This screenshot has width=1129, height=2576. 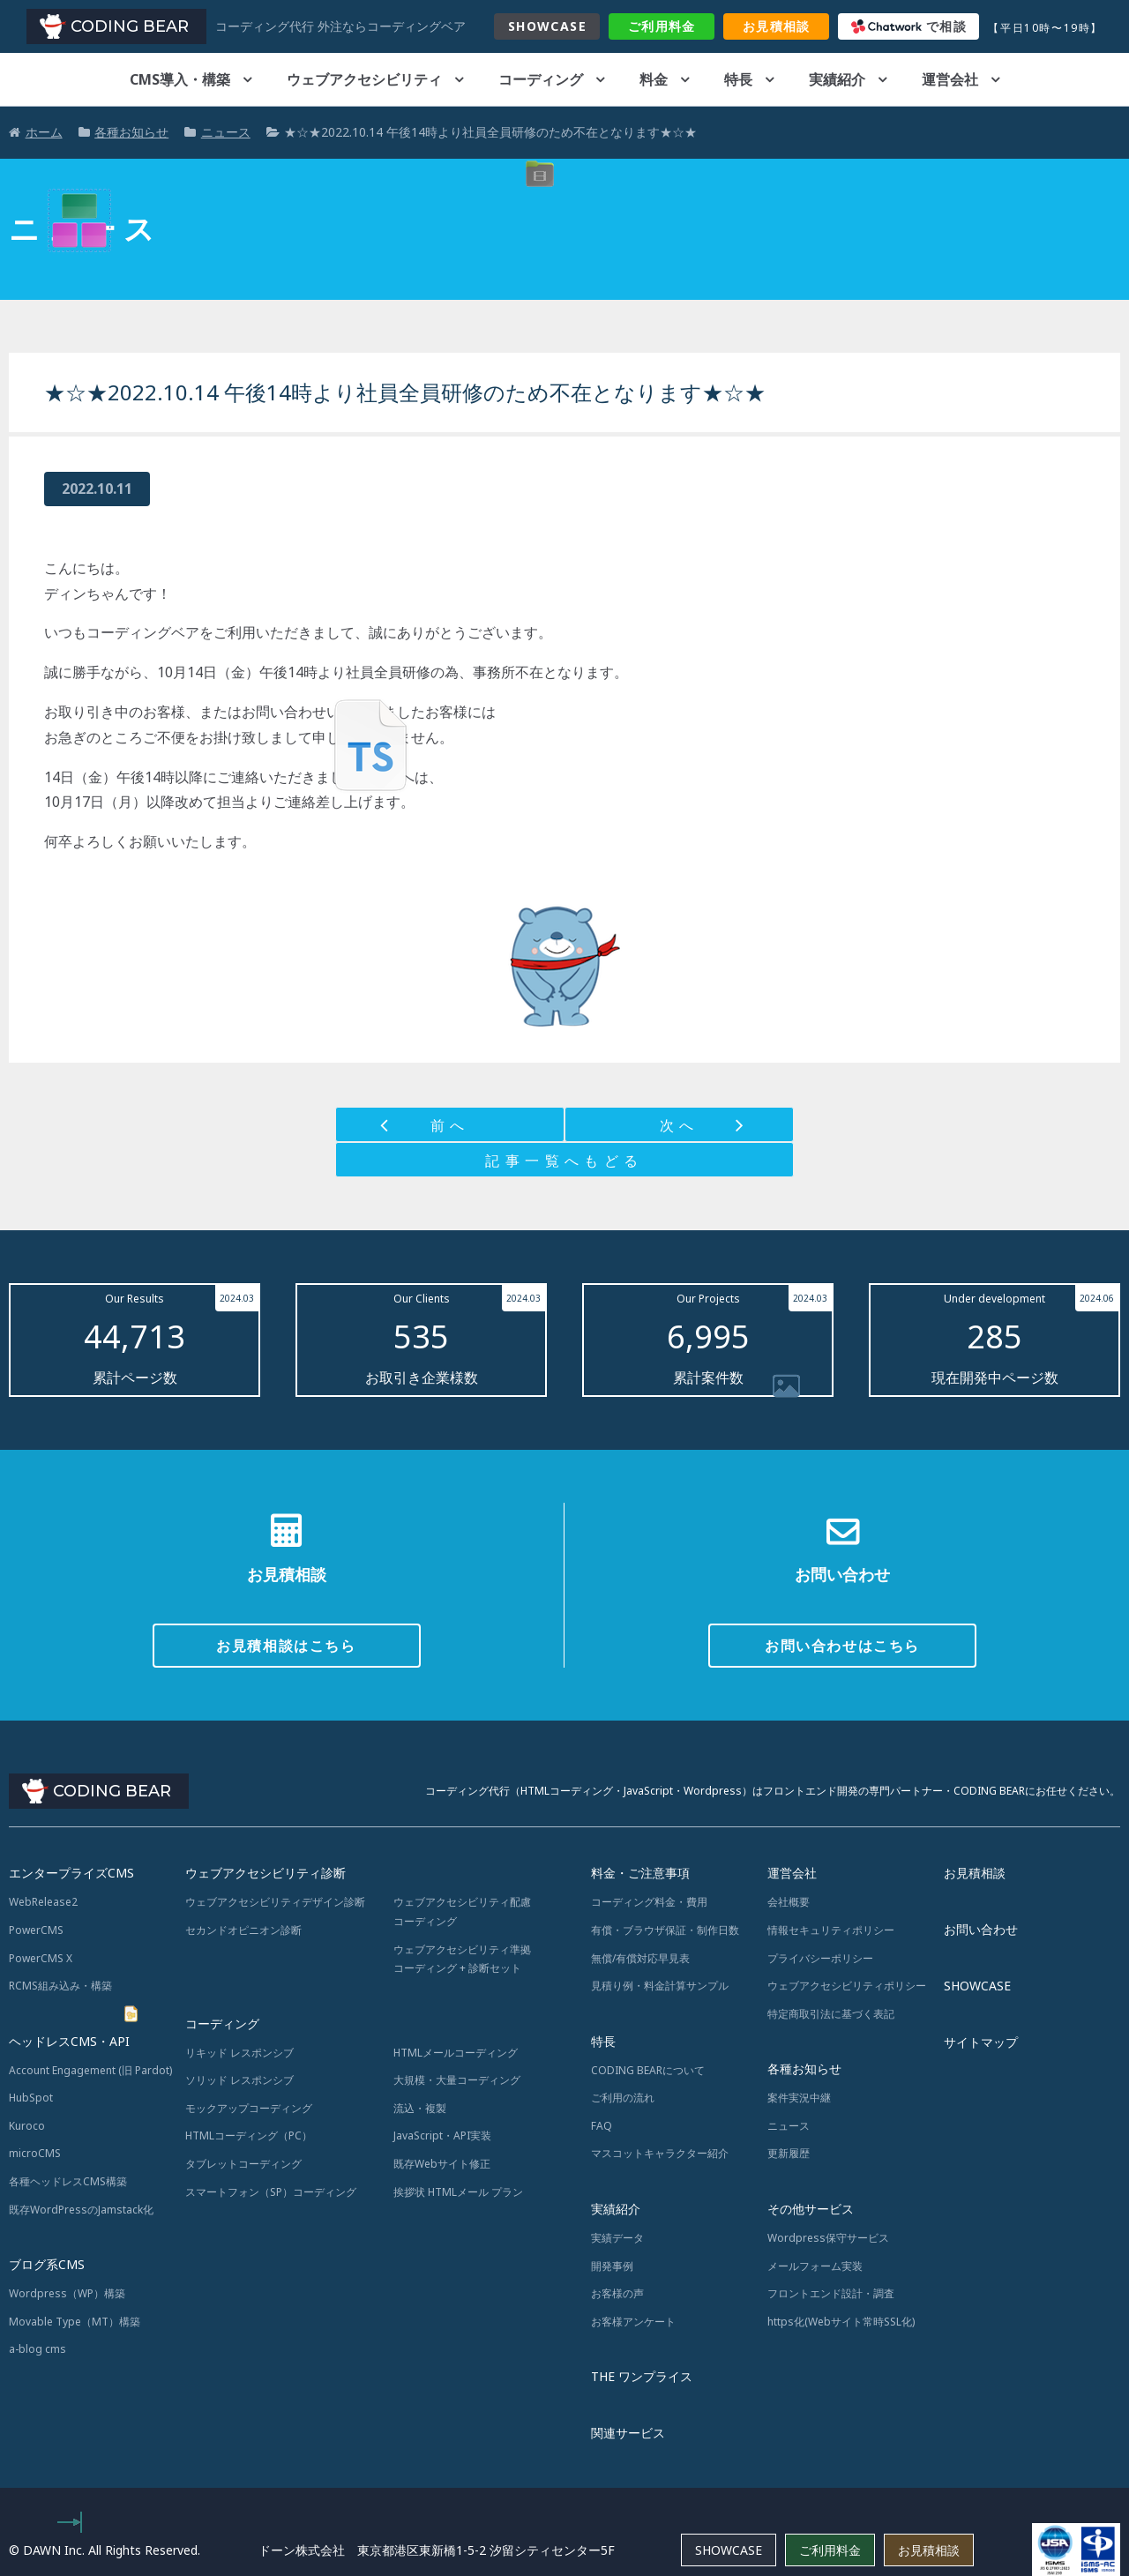 I want to click on open a graphics template file, so click(x=131, y=2013).